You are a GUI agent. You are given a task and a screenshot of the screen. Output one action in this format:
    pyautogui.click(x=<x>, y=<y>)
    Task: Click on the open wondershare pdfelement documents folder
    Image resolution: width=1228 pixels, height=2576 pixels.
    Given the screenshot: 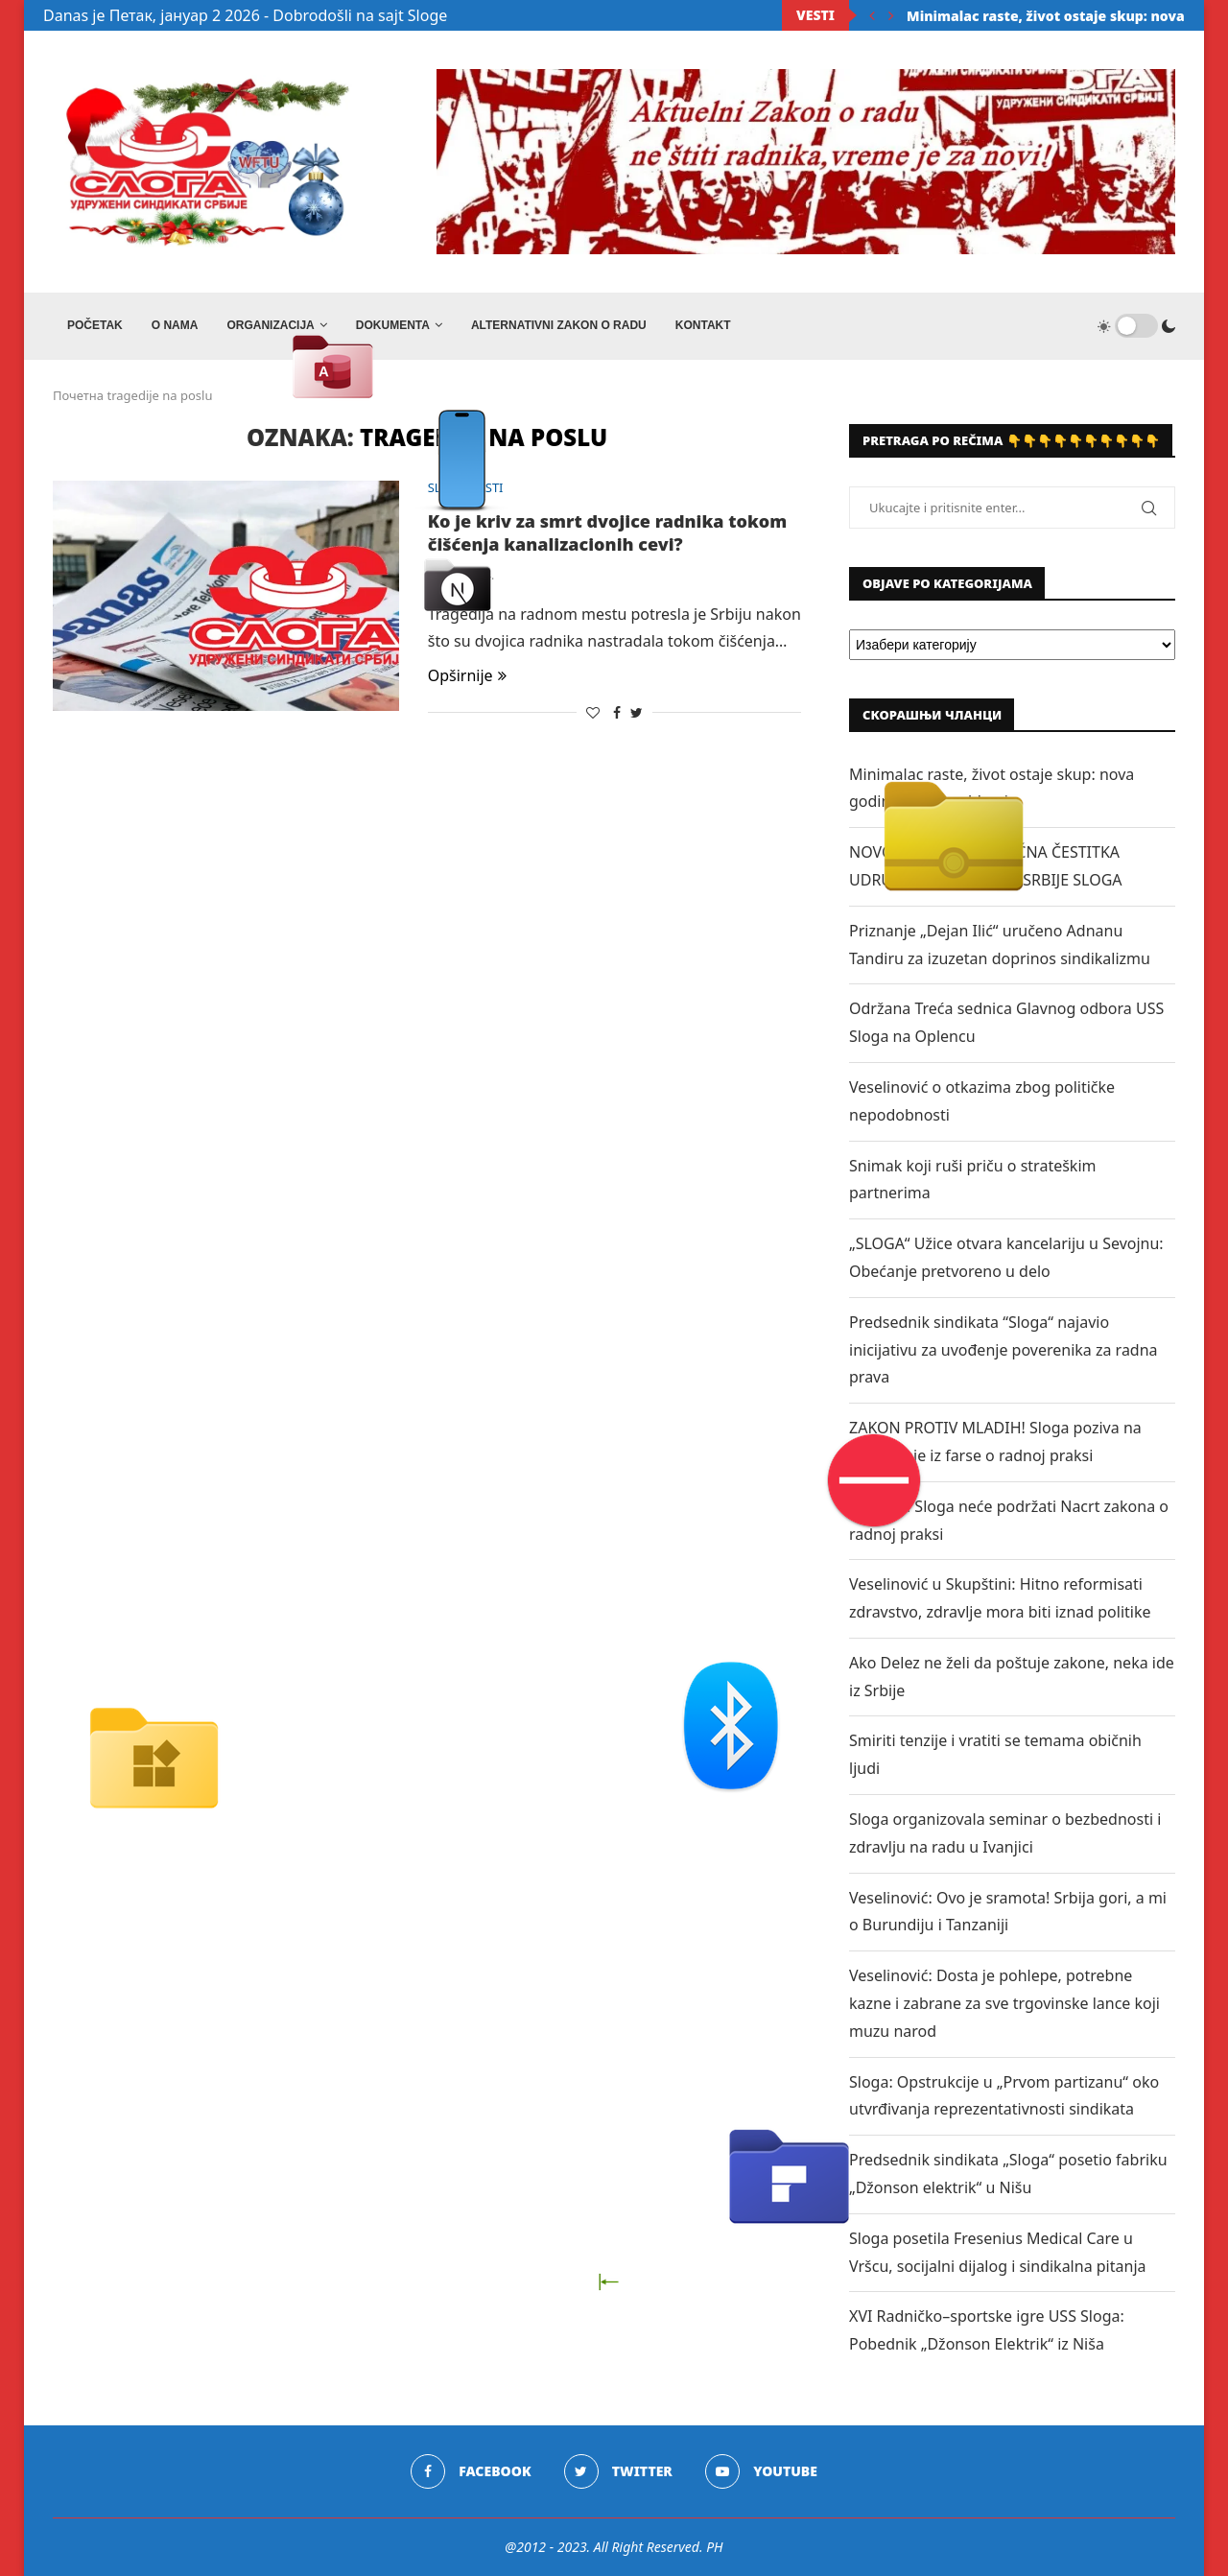 What is the action you would take?
    pyautogui.click(x=789, y=2180)
    